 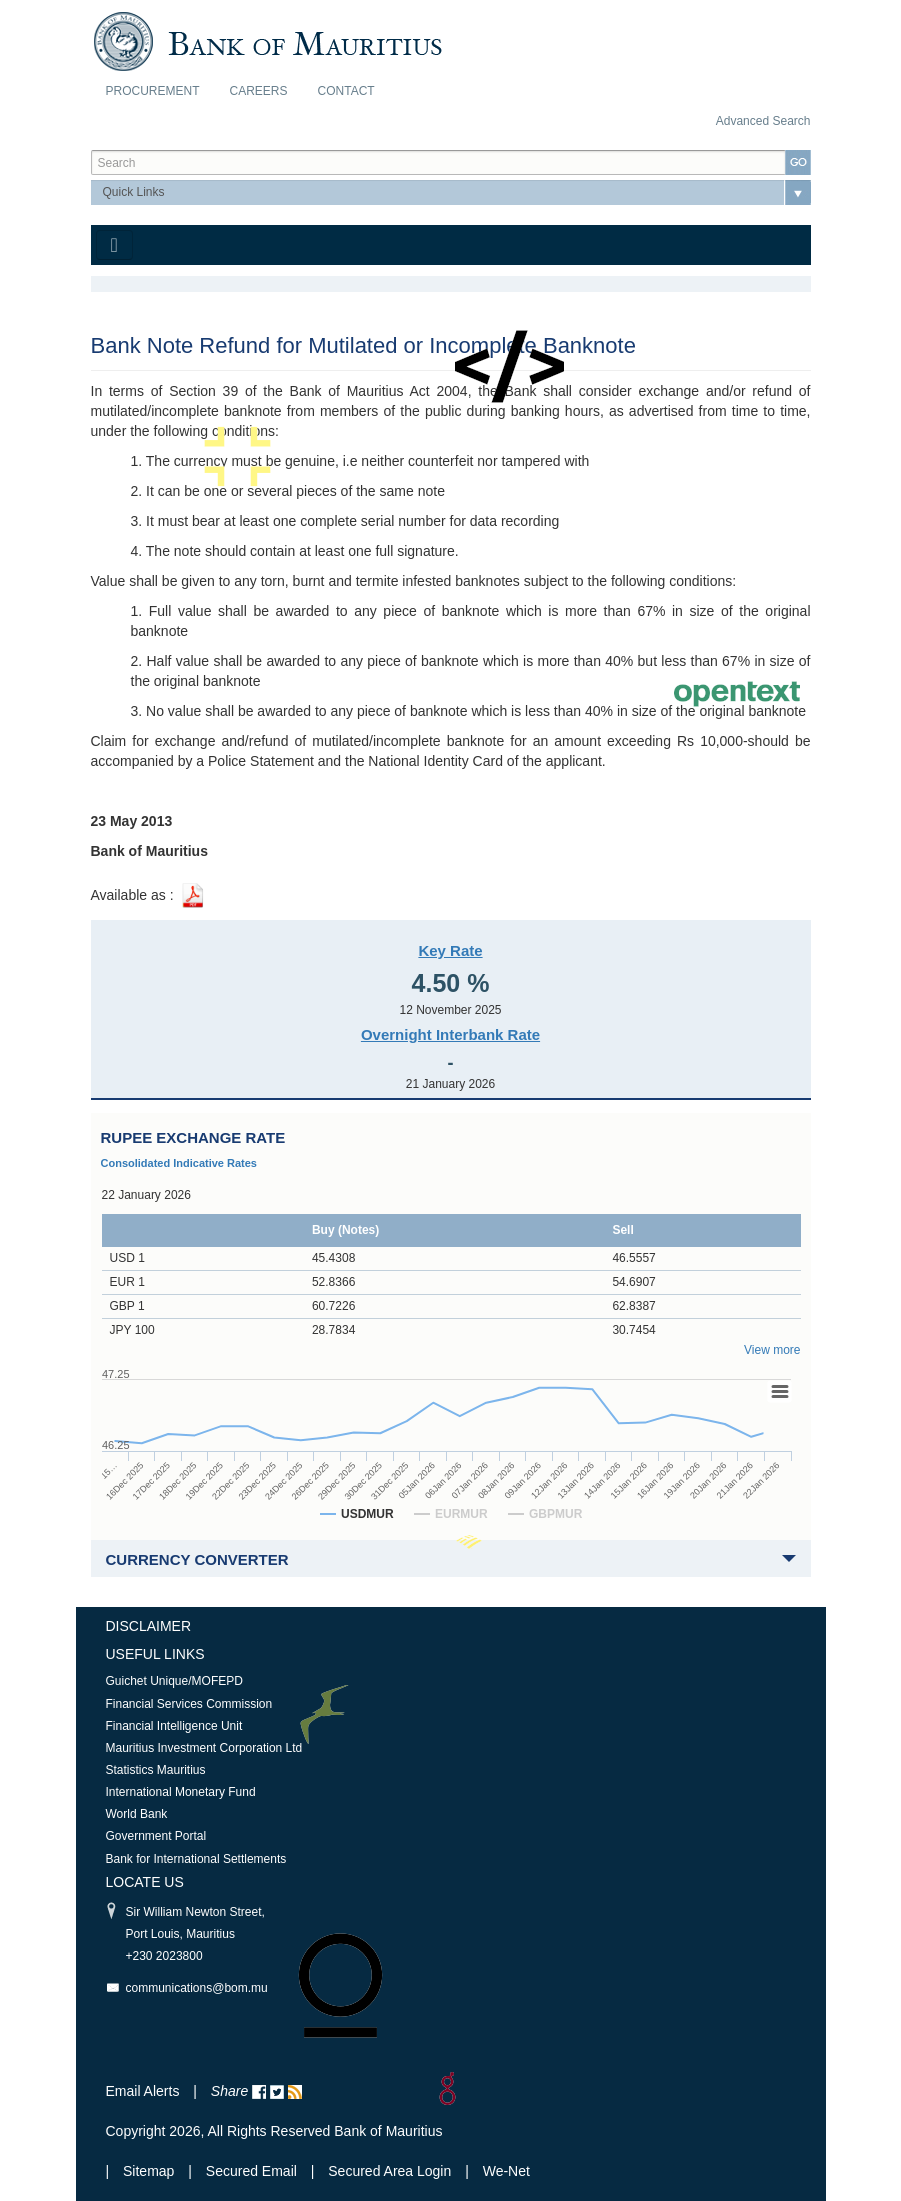 I want to click on open Bank of America app, so click(x=469, y=1542).